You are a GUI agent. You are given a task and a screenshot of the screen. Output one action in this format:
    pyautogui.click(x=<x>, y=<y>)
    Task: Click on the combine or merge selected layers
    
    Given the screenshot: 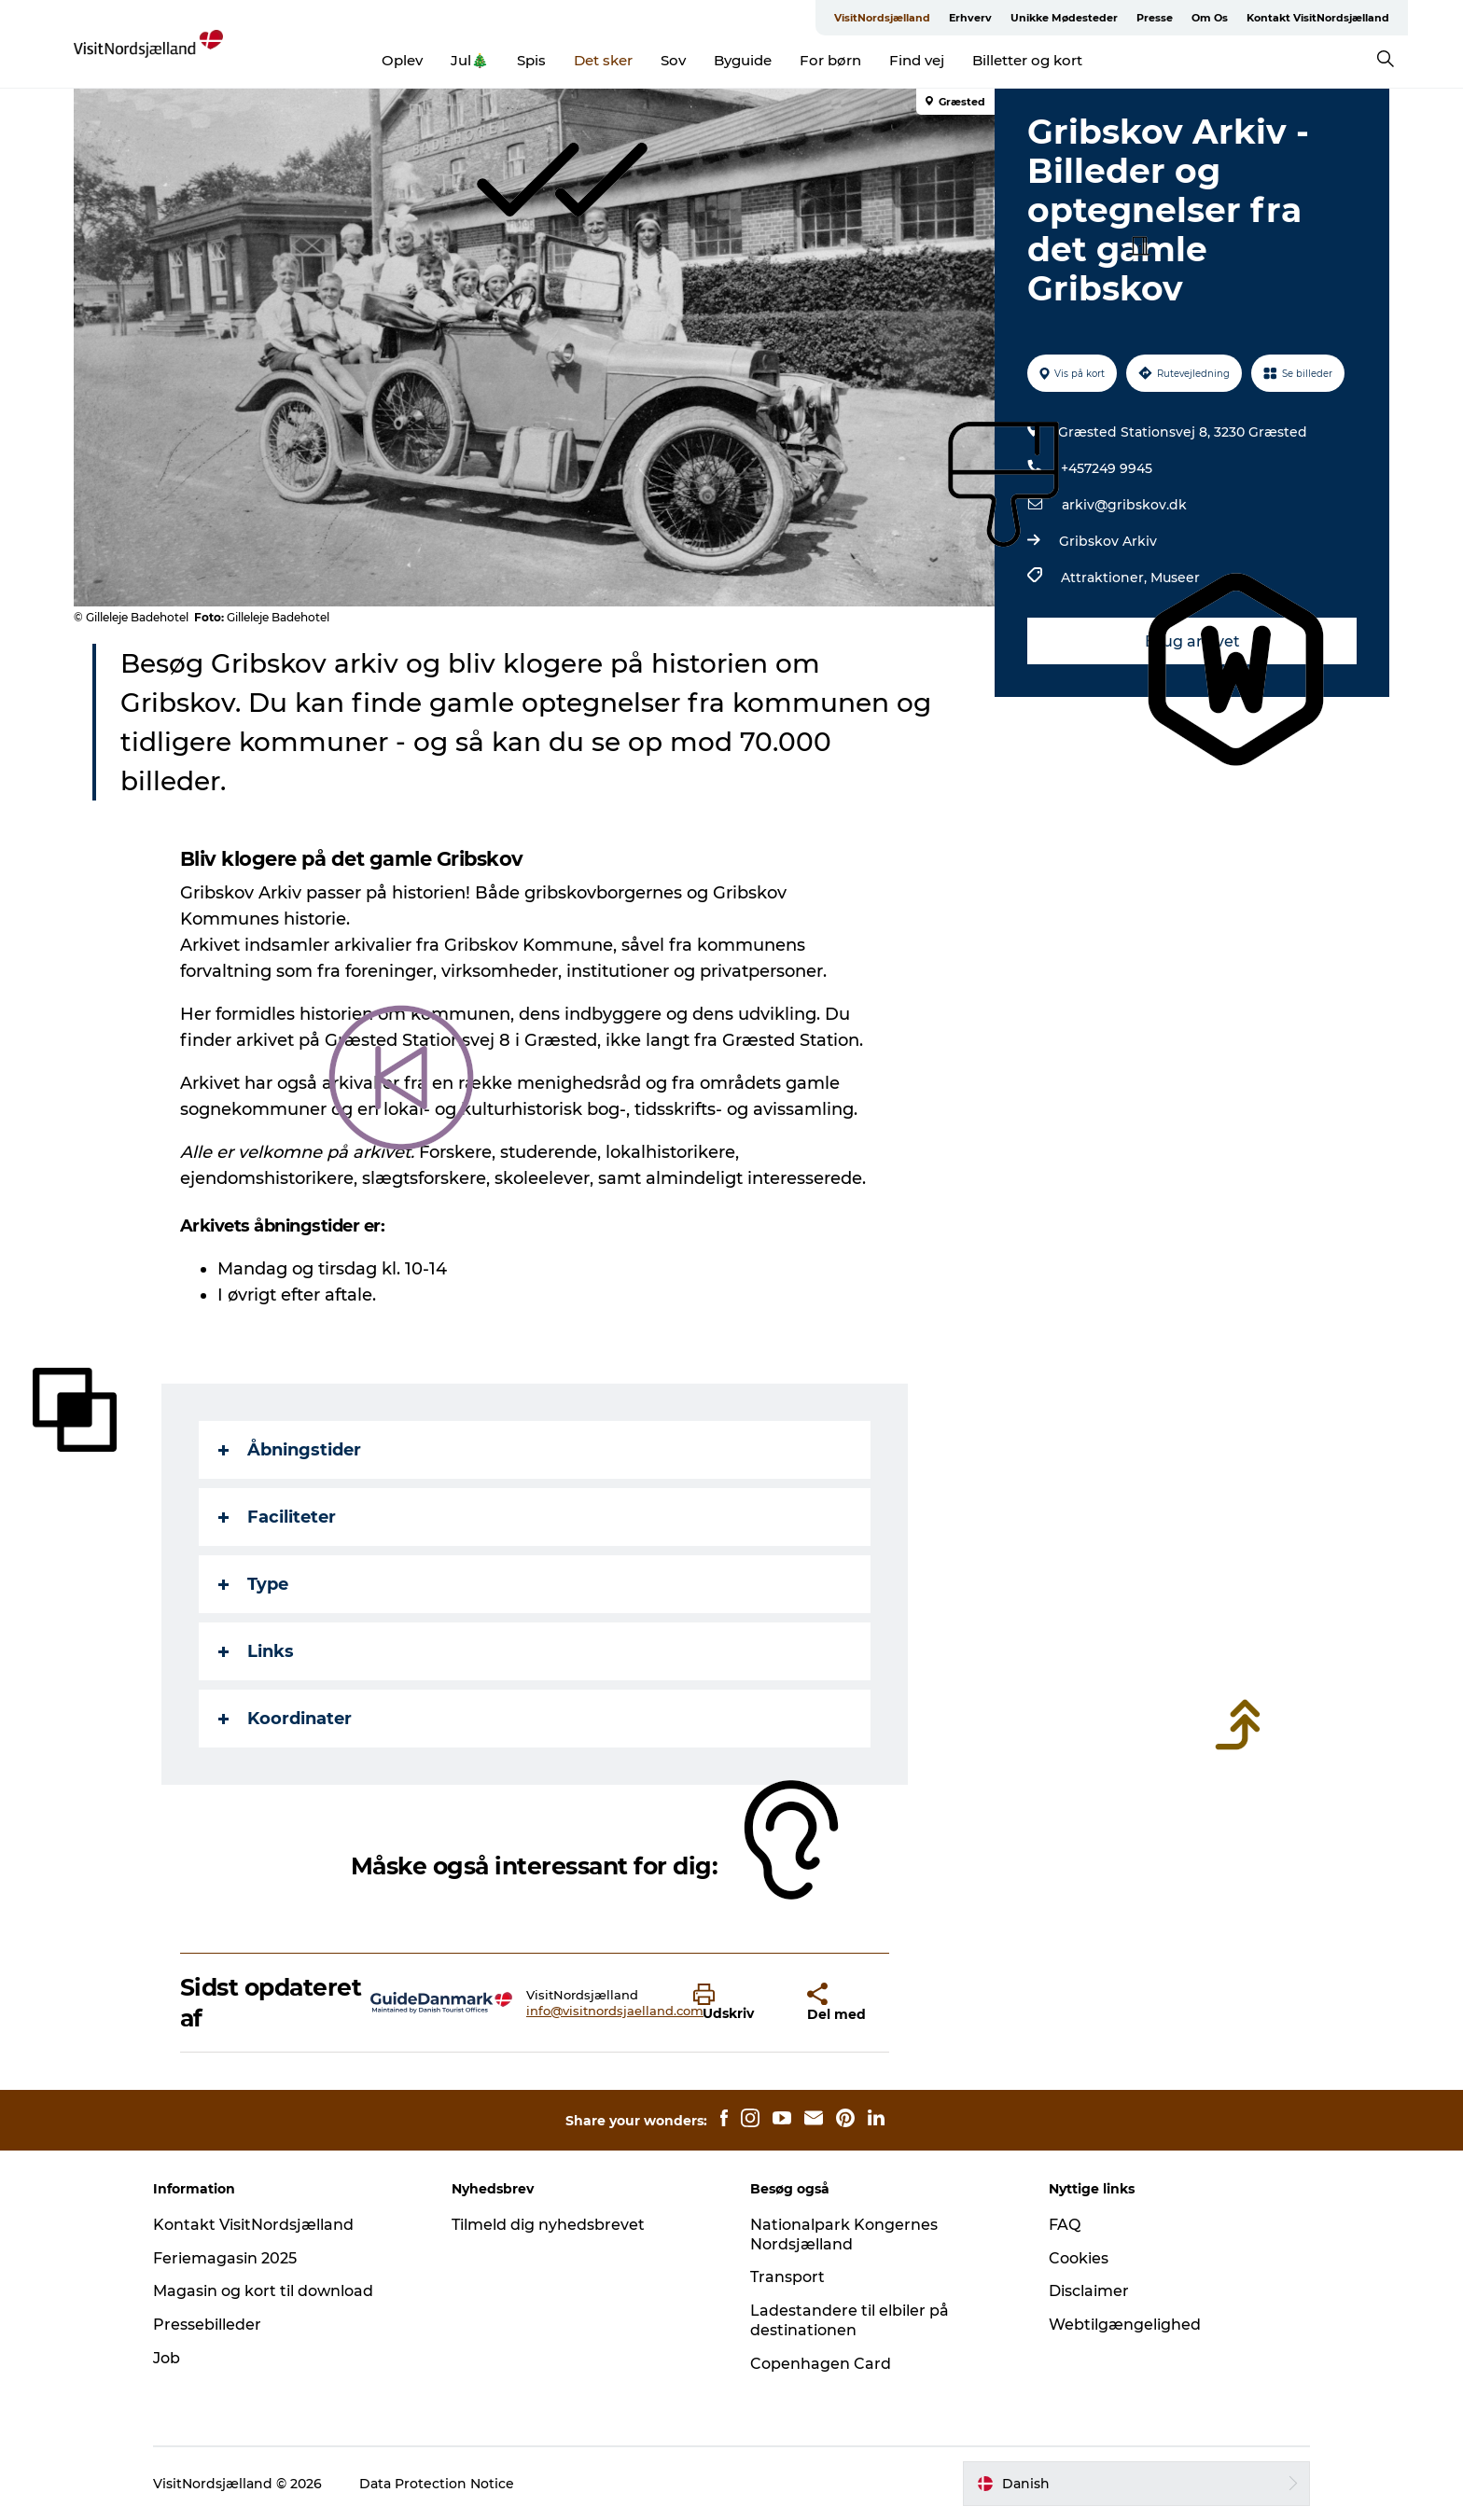 What is the action you would take?
    pyautogui.click(x=75, y=1410)
    